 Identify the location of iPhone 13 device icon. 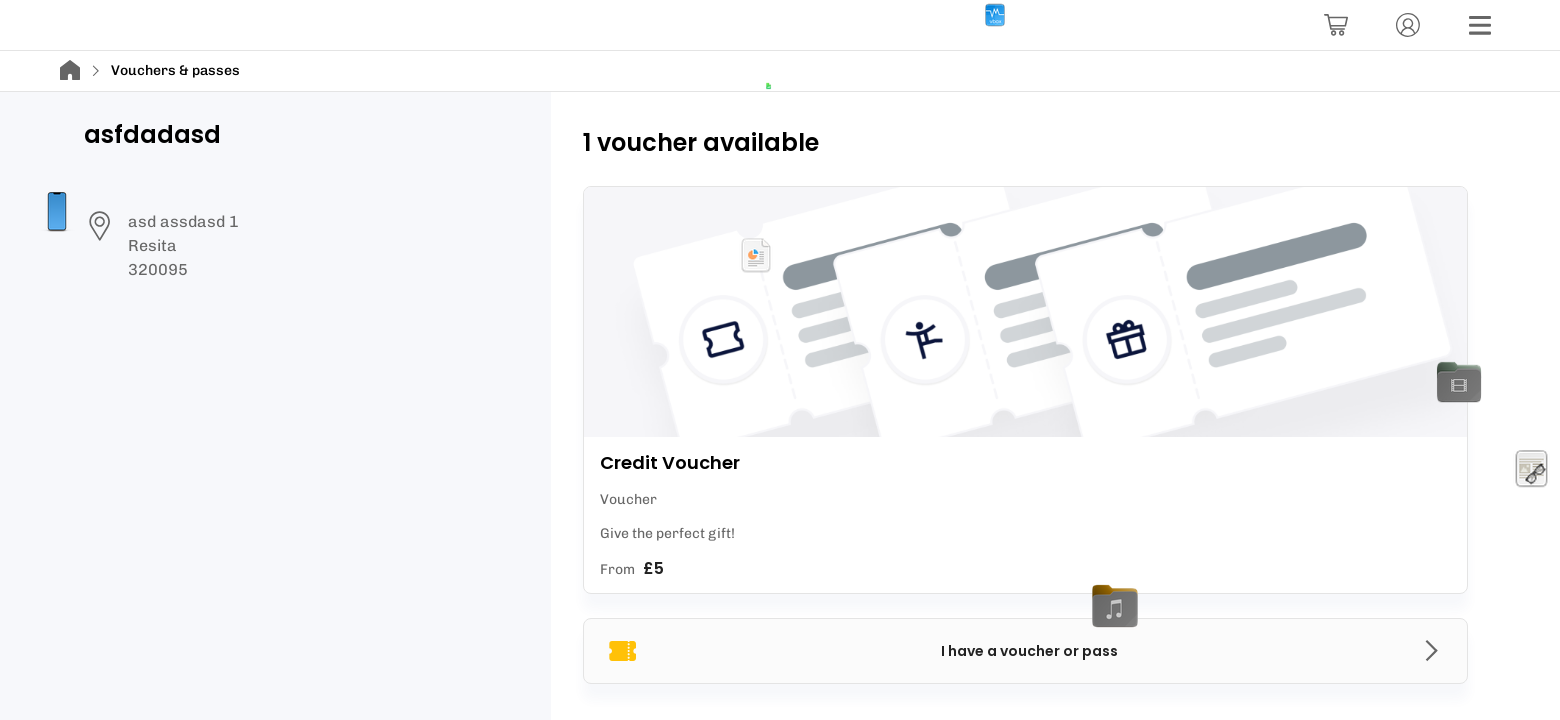
(57, 212).